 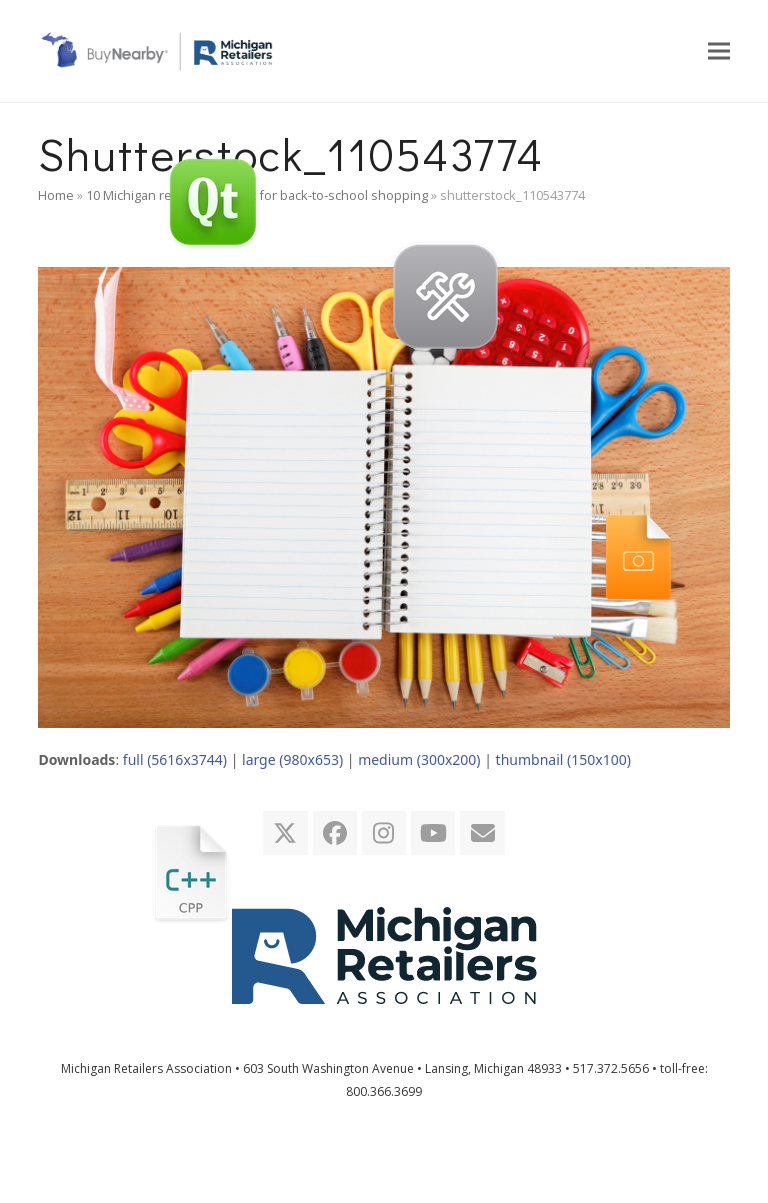 I want to click on a C++ source code file, so click(x=191, y=874).